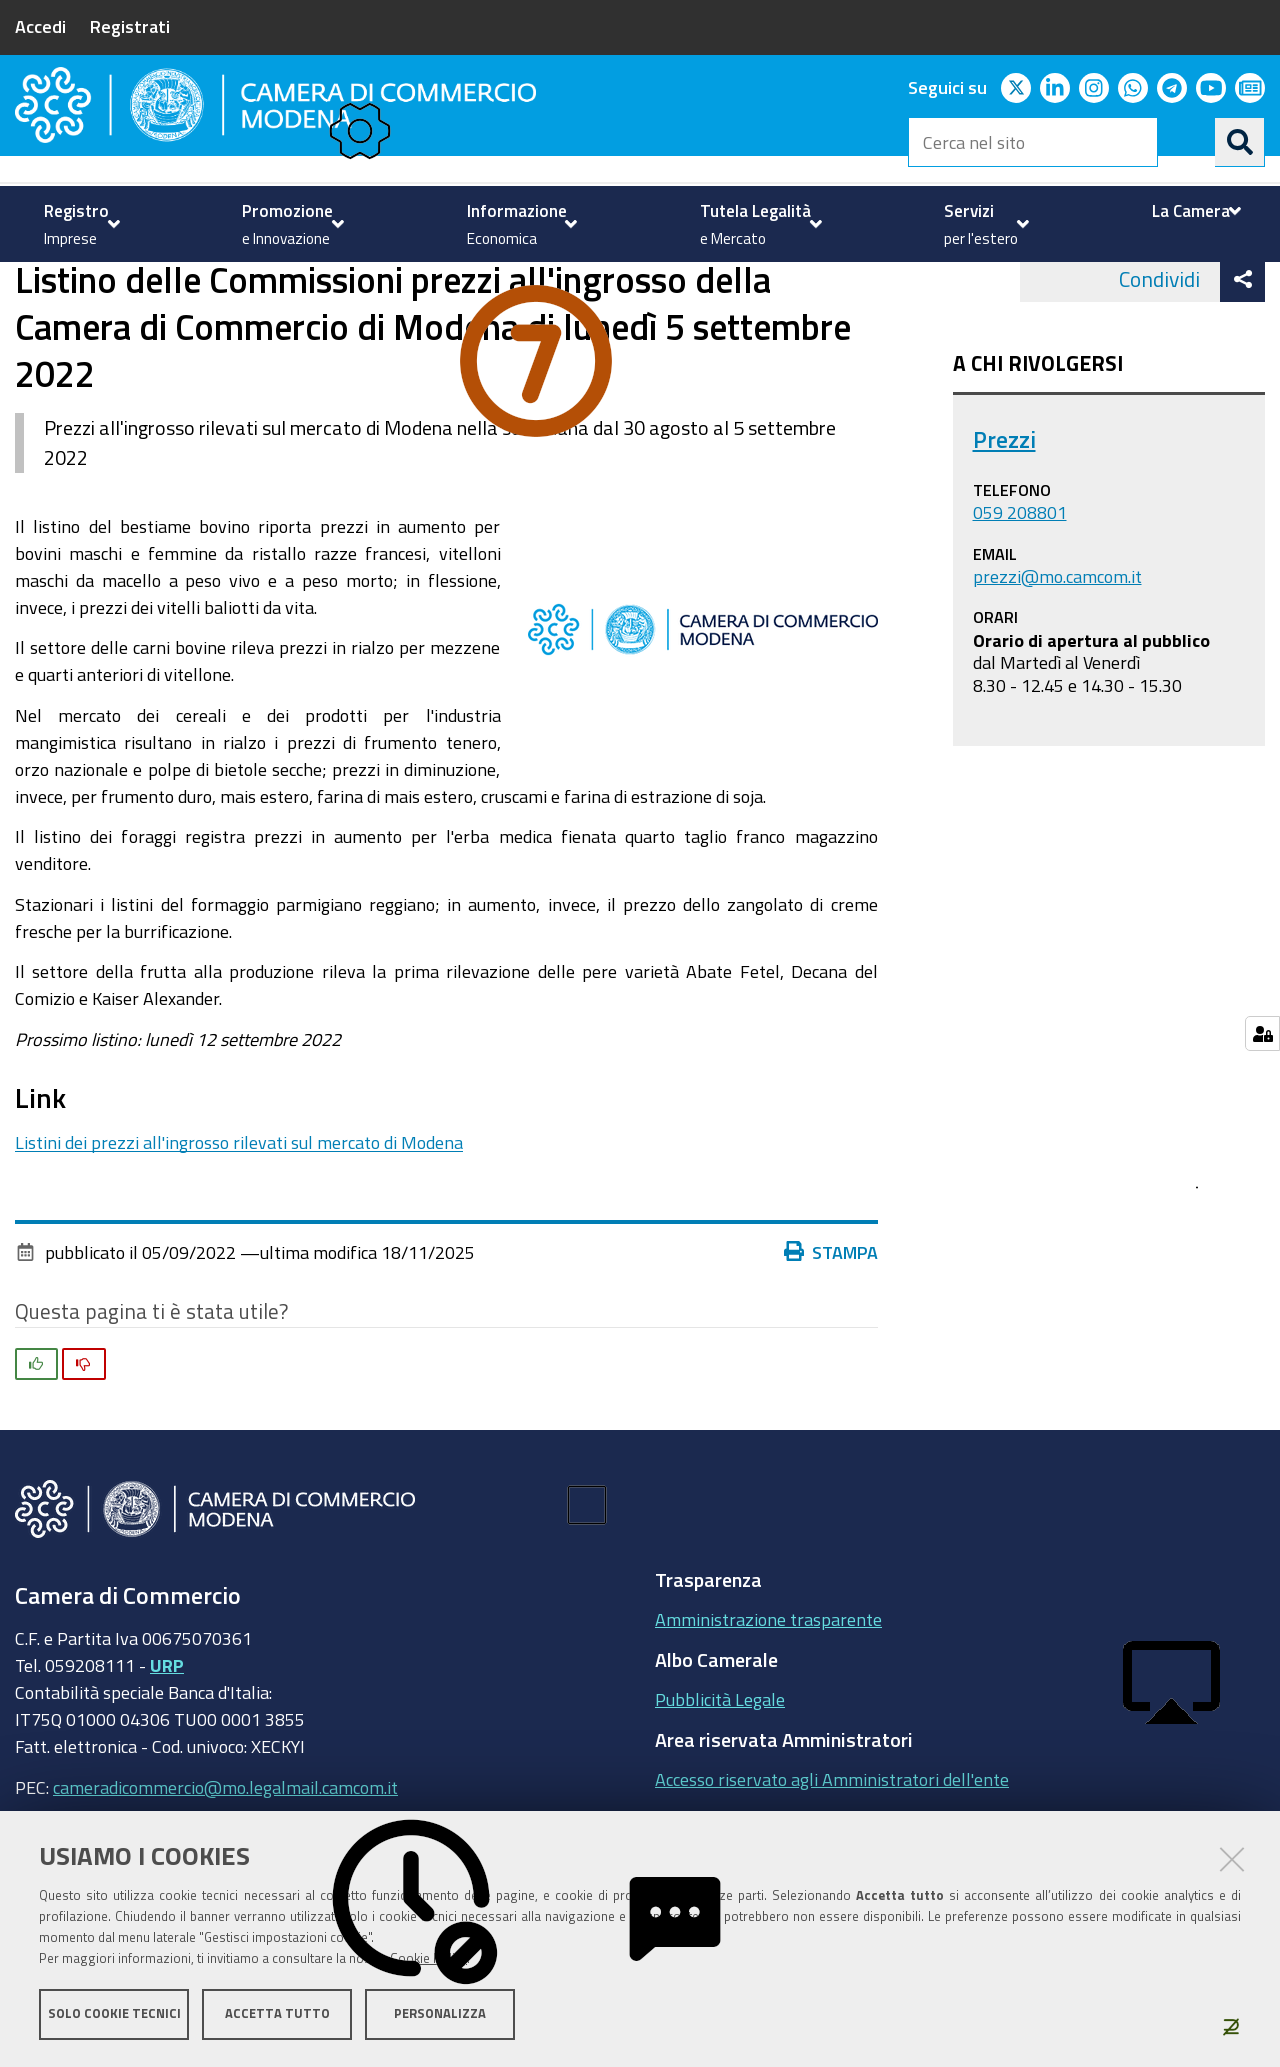 The width and height of the screenshot is (1280, 2067). What do you see at coordinates (411, 1898) in the screenshot?
I see `cancel a scheduled event or timer` at bounding box center [411, 1898].